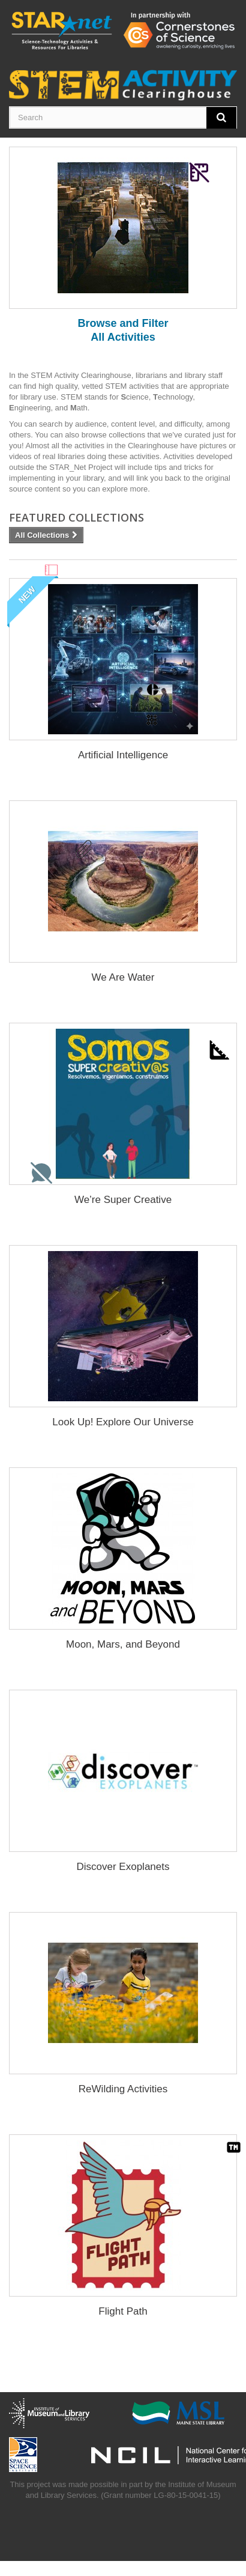 This screenshot has width=246, height=2576. What do you see at coordinates (84, 849) in the screenshot?
I see `attach a file to your message` at bounding box center [84, 849].